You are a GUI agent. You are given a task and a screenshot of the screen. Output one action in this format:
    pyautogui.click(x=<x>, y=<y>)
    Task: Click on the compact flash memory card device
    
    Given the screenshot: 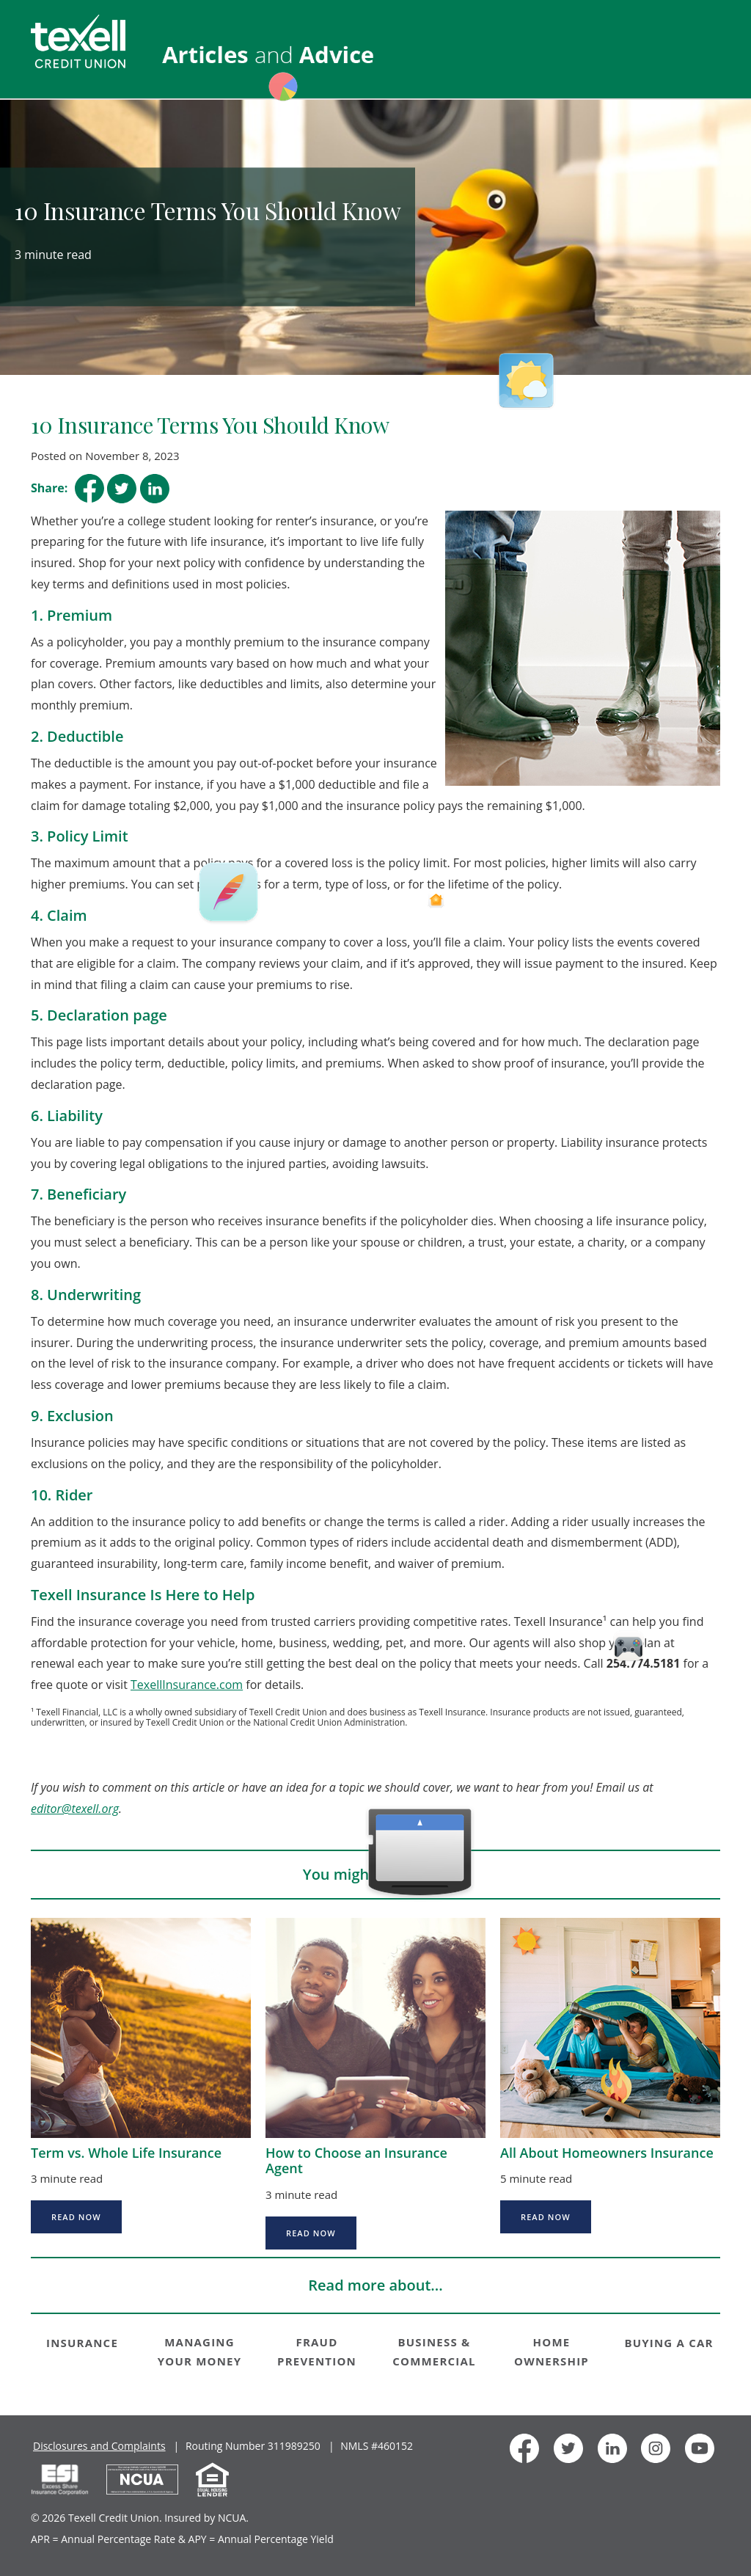 What is the action you would take?
    pyautogui.click(x=420, y=1853)
    